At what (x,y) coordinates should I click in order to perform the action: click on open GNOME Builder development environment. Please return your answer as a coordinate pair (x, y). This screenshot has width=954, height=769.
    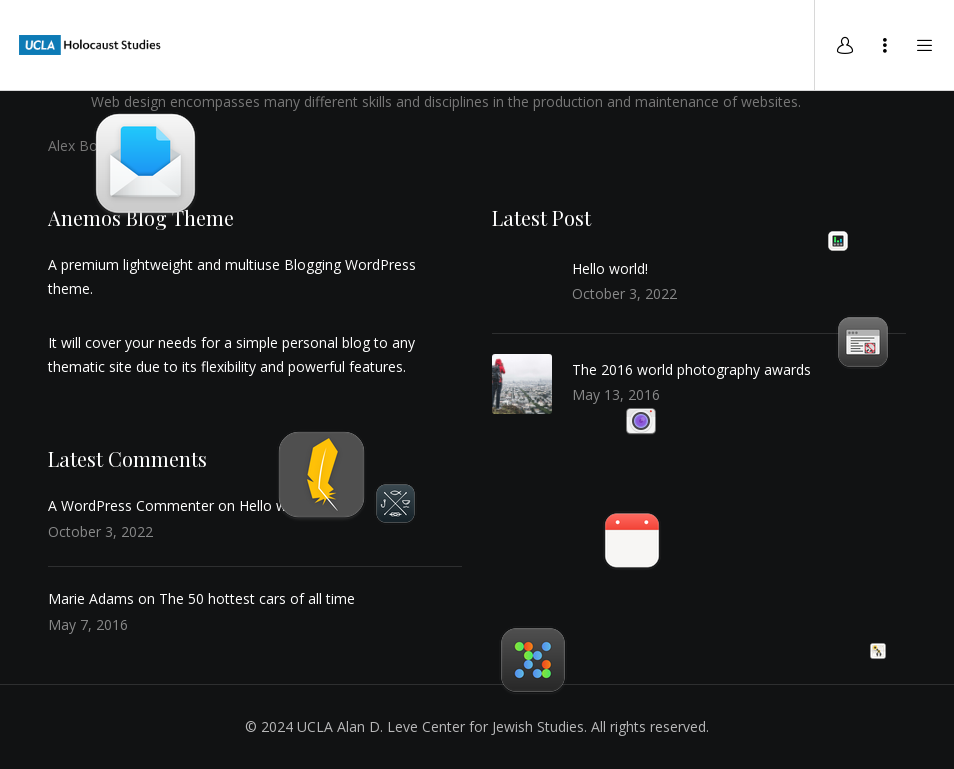
    Looking at the image, I should click on (878, 651).